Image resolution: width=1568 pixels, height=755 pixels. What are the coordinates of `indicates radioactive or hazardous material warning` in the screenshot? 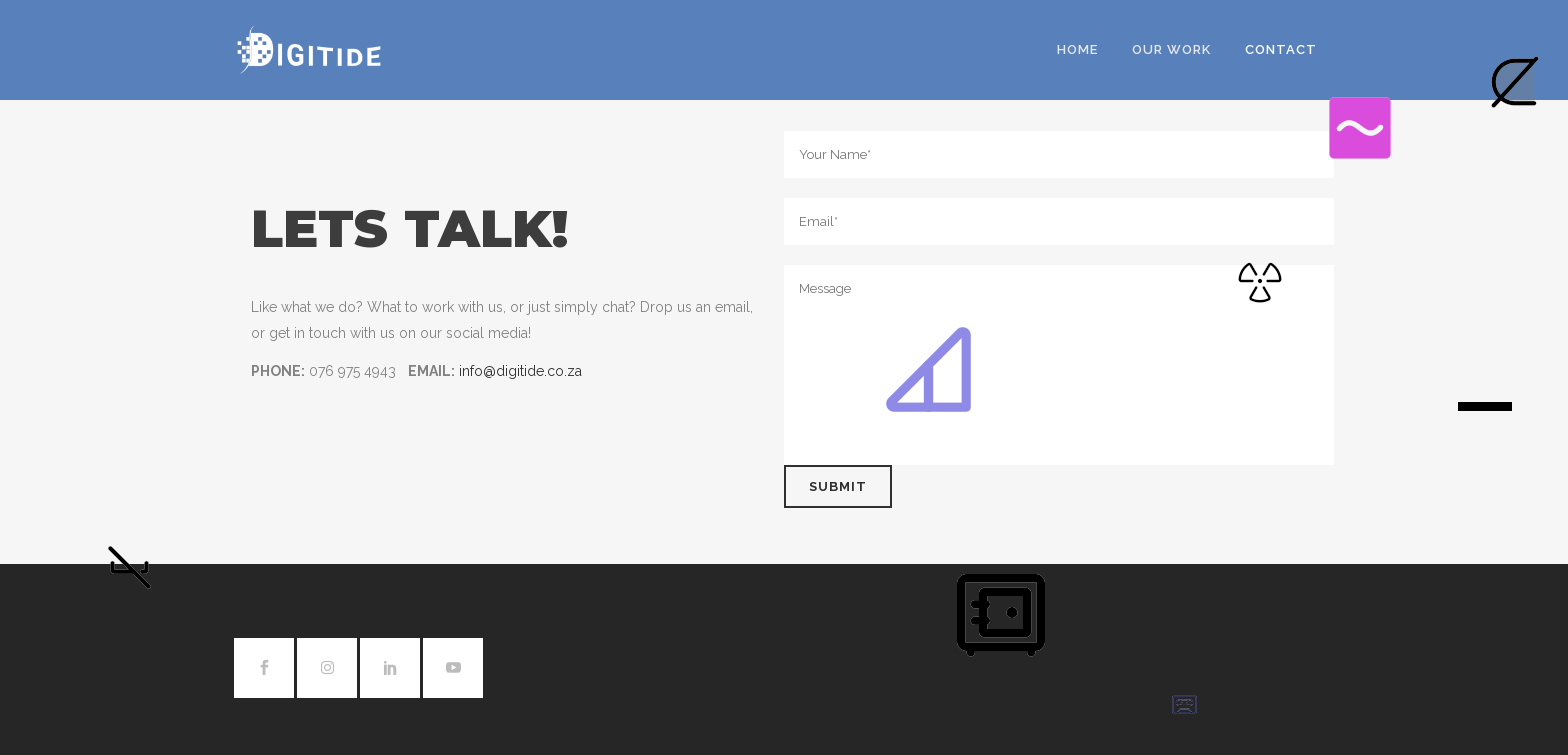 It's located at (1260, 281).